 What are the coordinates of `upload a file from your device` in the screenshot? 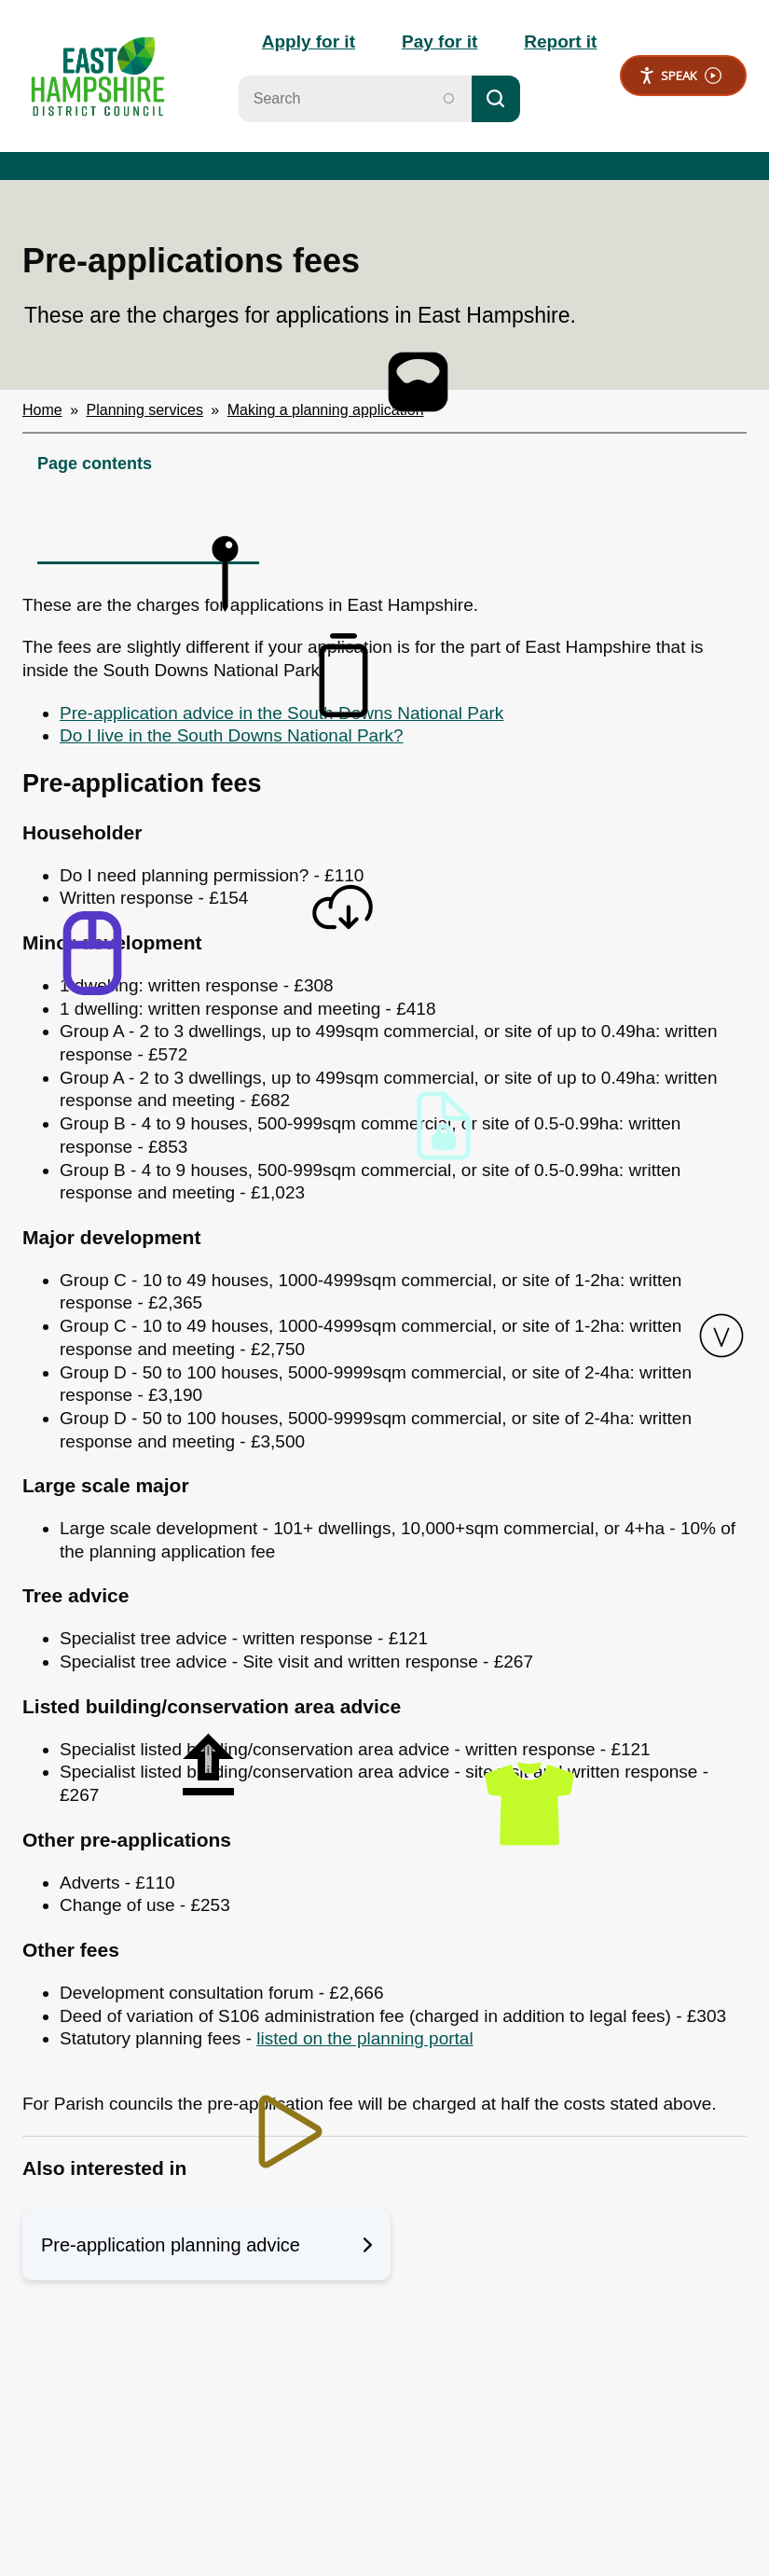 It's located at (208, 1766).